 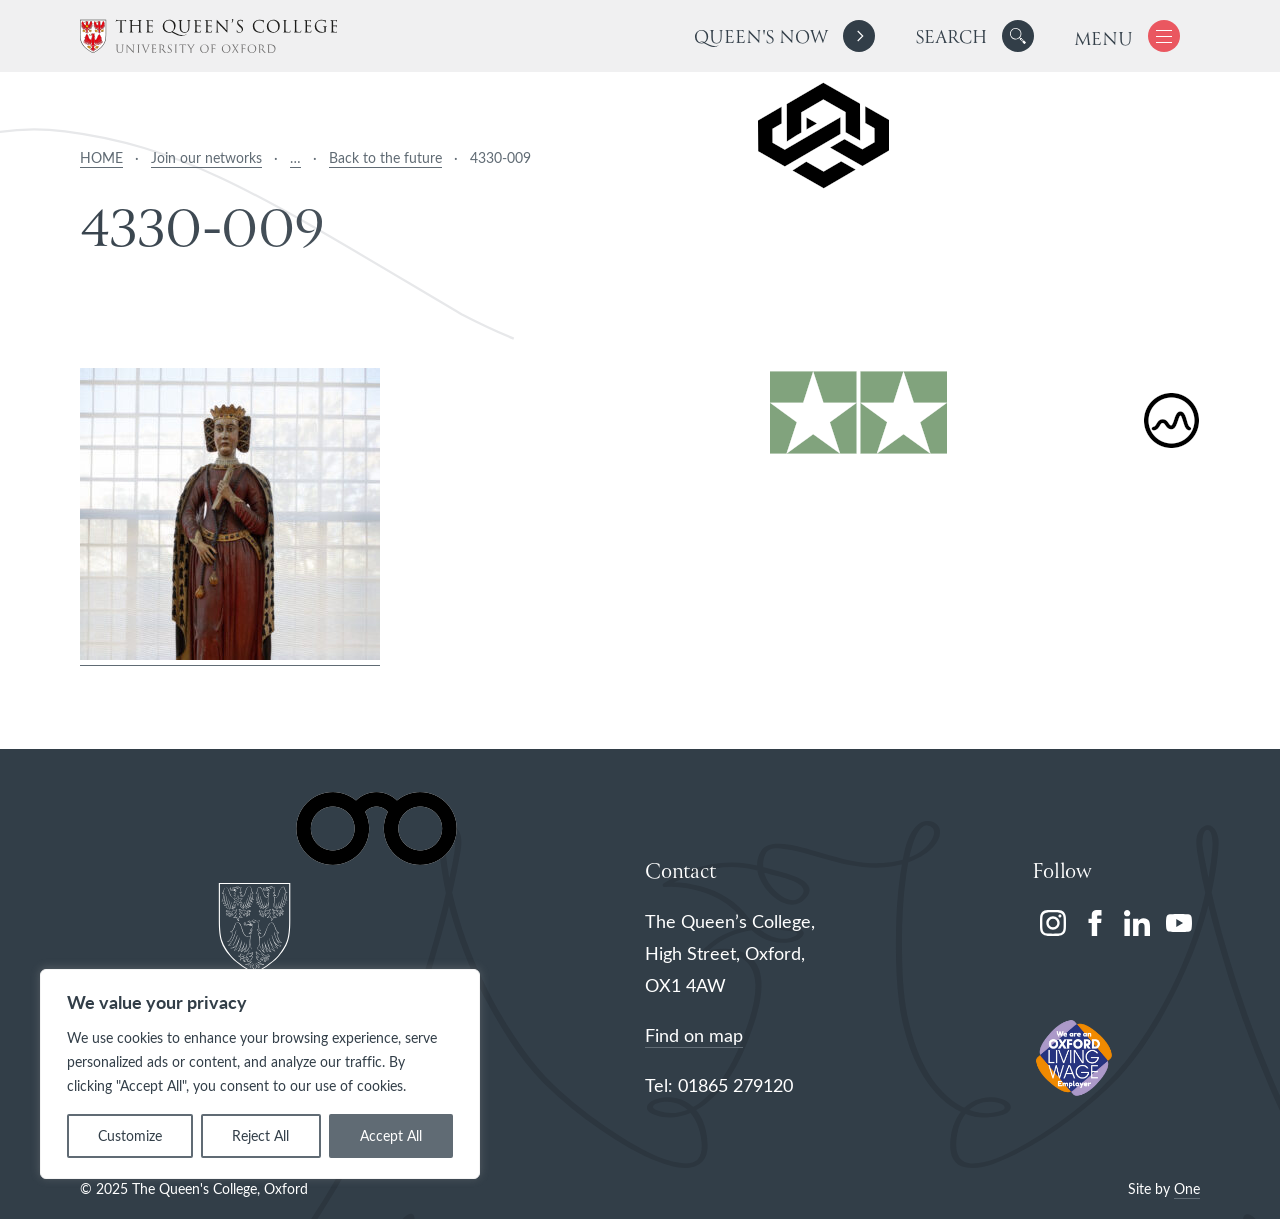 What do you see at coordinates (823, 135) in the screenshot?
I see `loopback framework logo` at bounding box center [823, 135].